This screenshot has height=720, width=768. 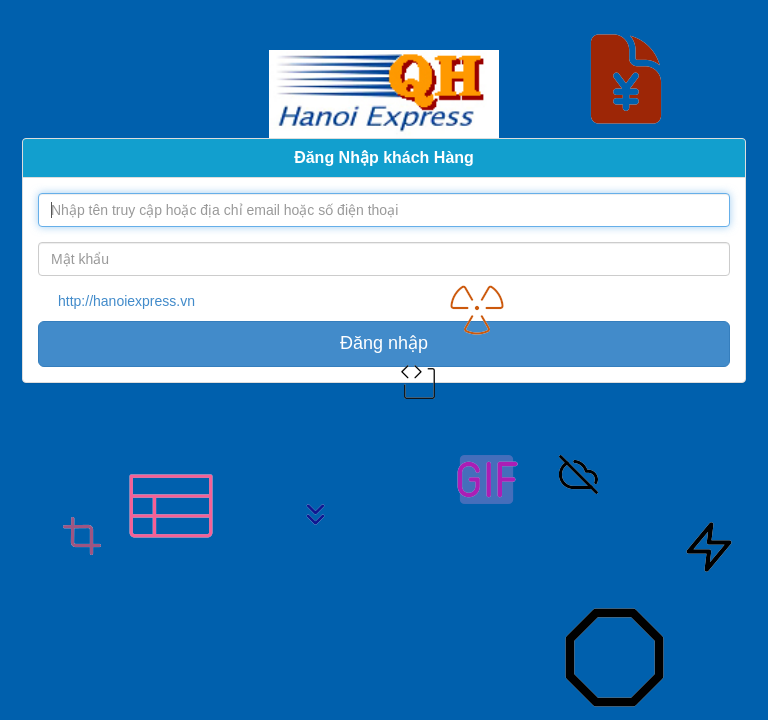 What do you see at coordinates (419, 383) in the screenshot?
I see `insert a code block or snippet` at bounding box center [419, 383].